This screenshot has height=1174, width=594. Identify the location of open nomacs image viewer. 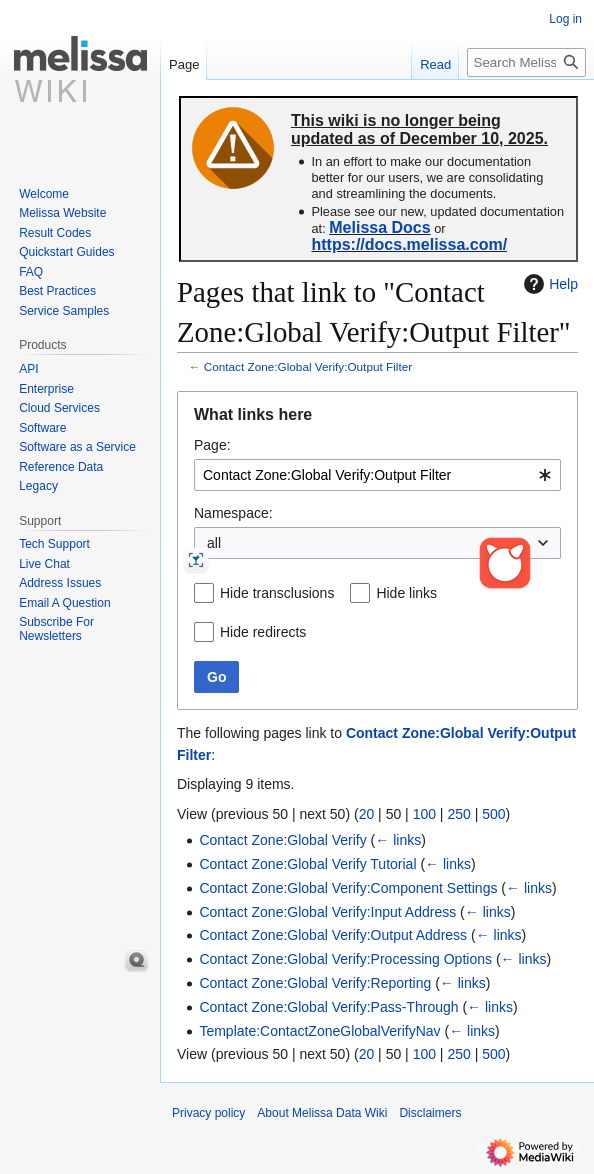
(196, 560).